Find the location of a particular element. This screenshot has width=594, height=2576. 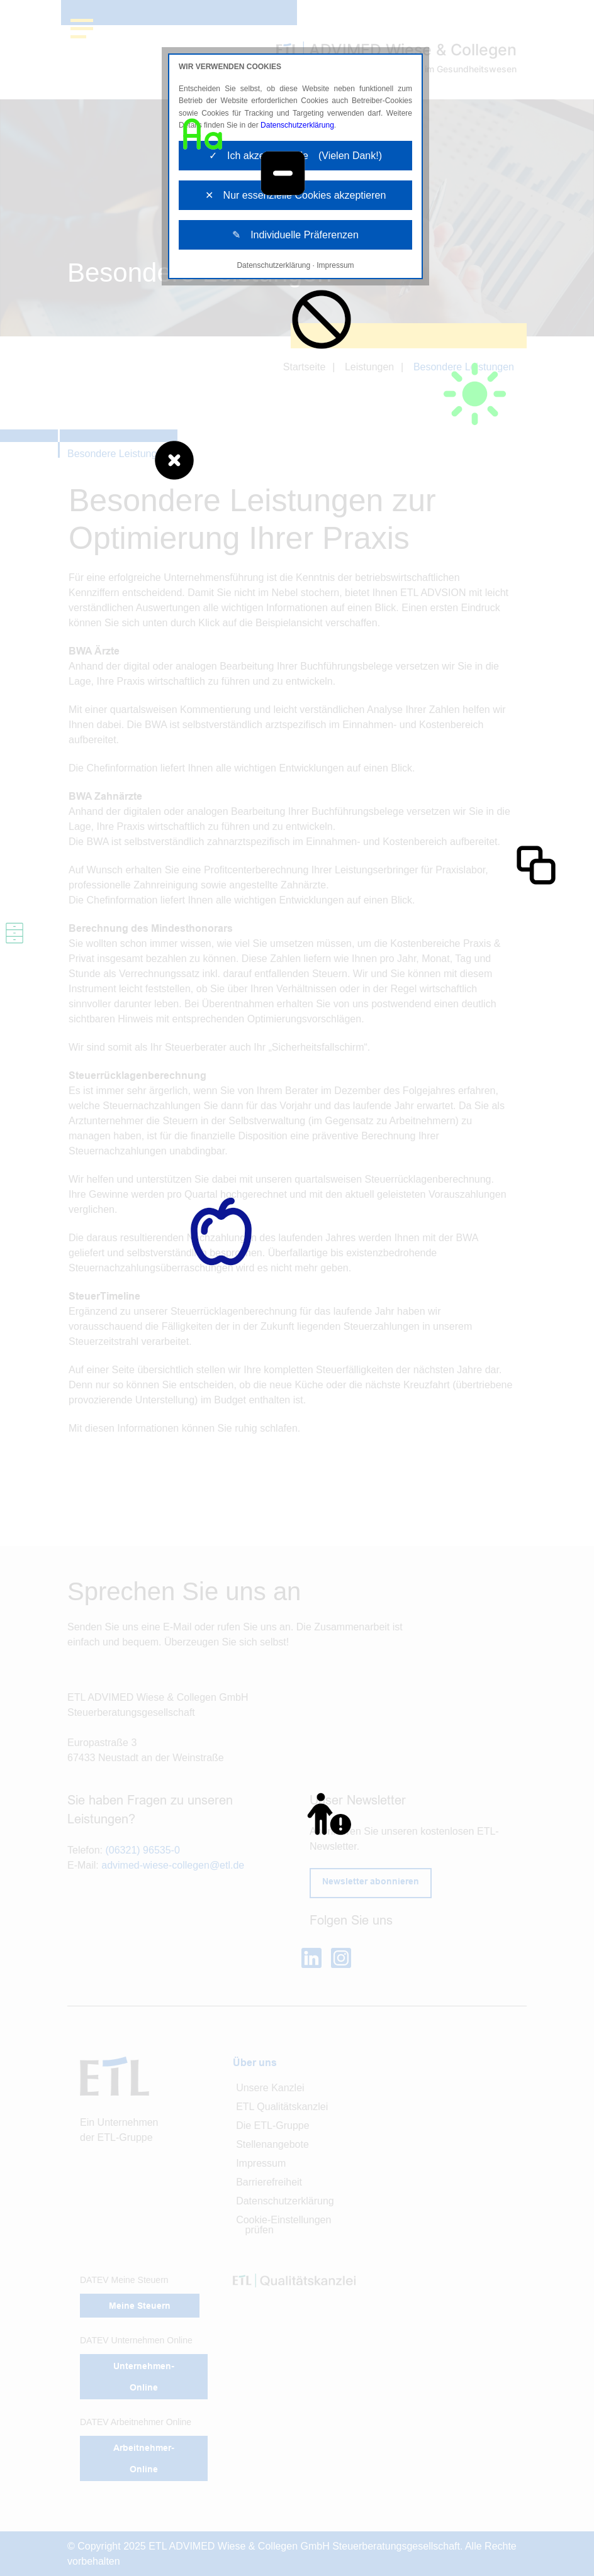

browse furniture or home decor items is located at coordinates (14, 933).